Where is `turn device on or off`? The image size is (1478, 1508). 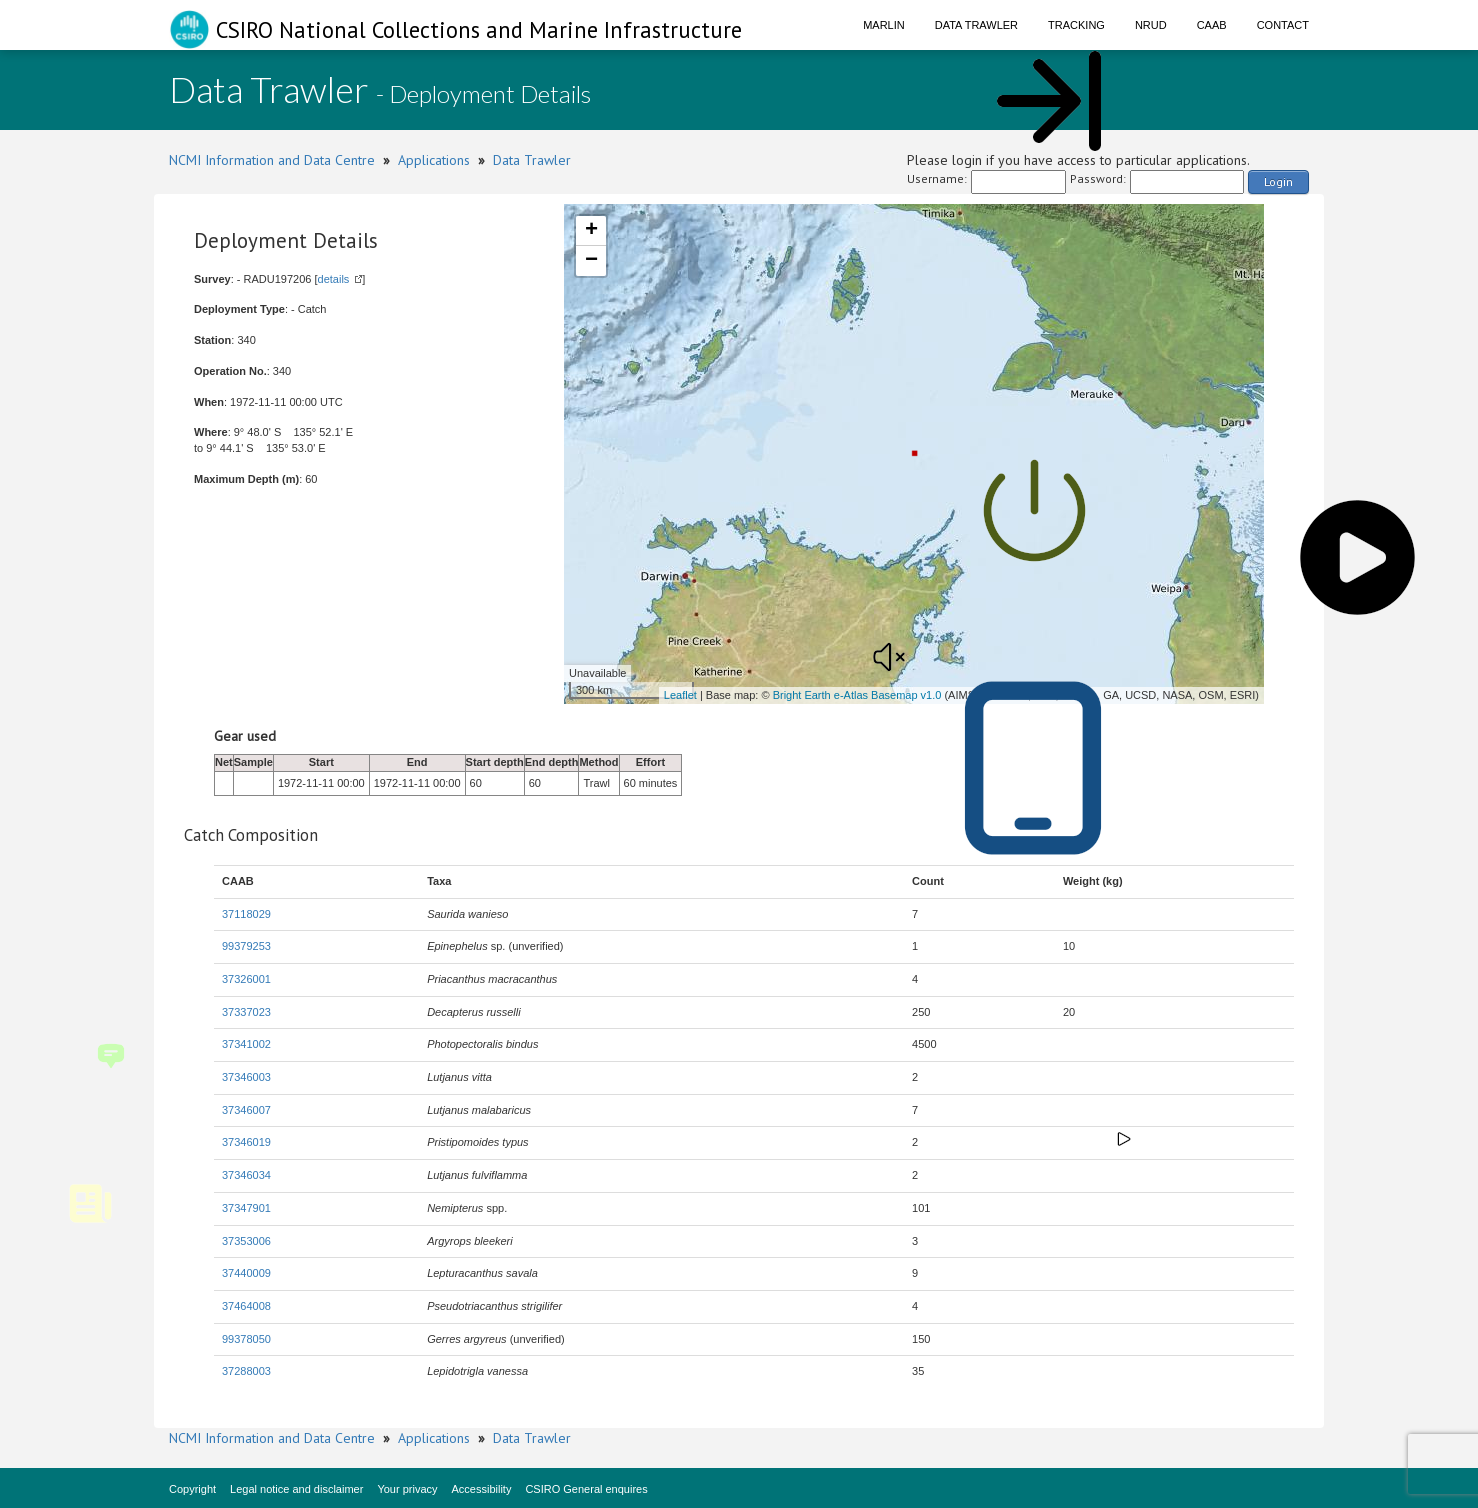 turn device on or off is located at coordinates (1034, 510).